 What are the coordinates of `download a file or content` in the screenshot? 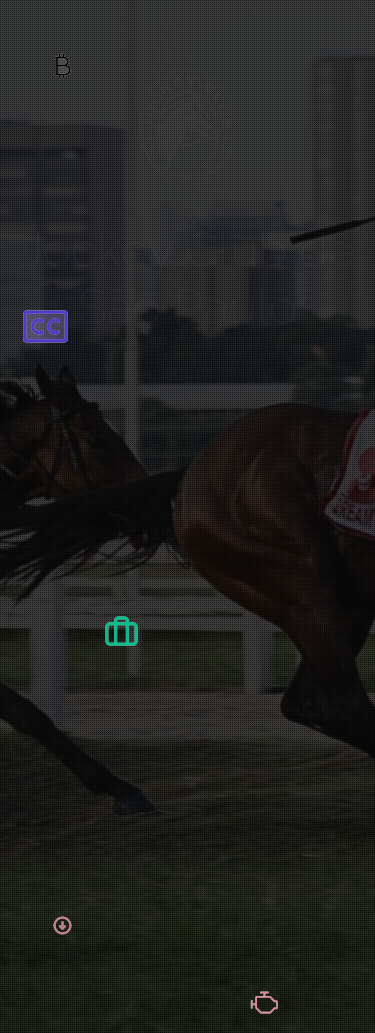 It's located at (62, 925).